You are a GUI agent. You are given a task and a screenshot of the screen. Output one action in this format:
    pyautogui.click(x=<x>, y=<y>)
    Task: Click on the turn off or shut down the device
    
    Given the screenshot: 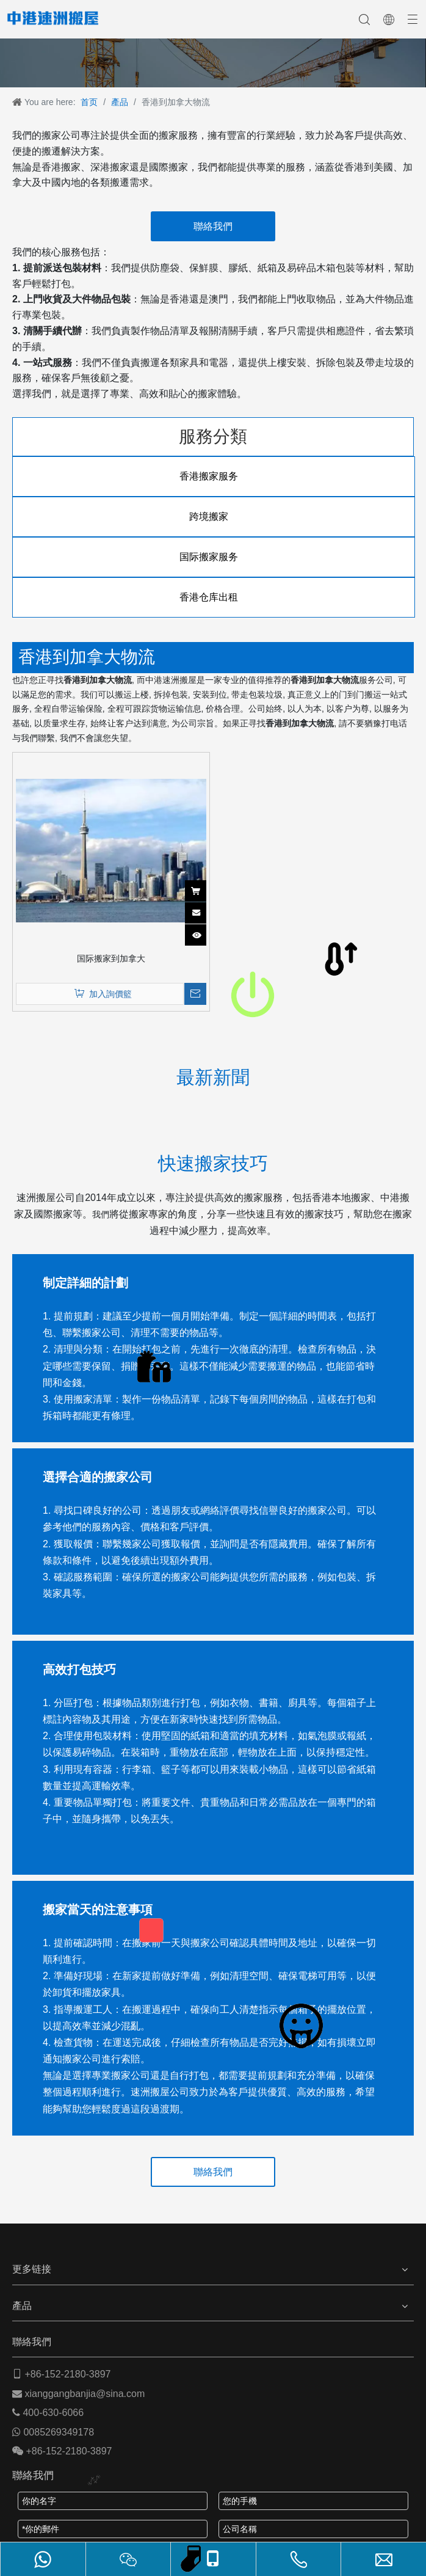 What is the action you would take?
    pyautogui.click(x=253, y=996)
    